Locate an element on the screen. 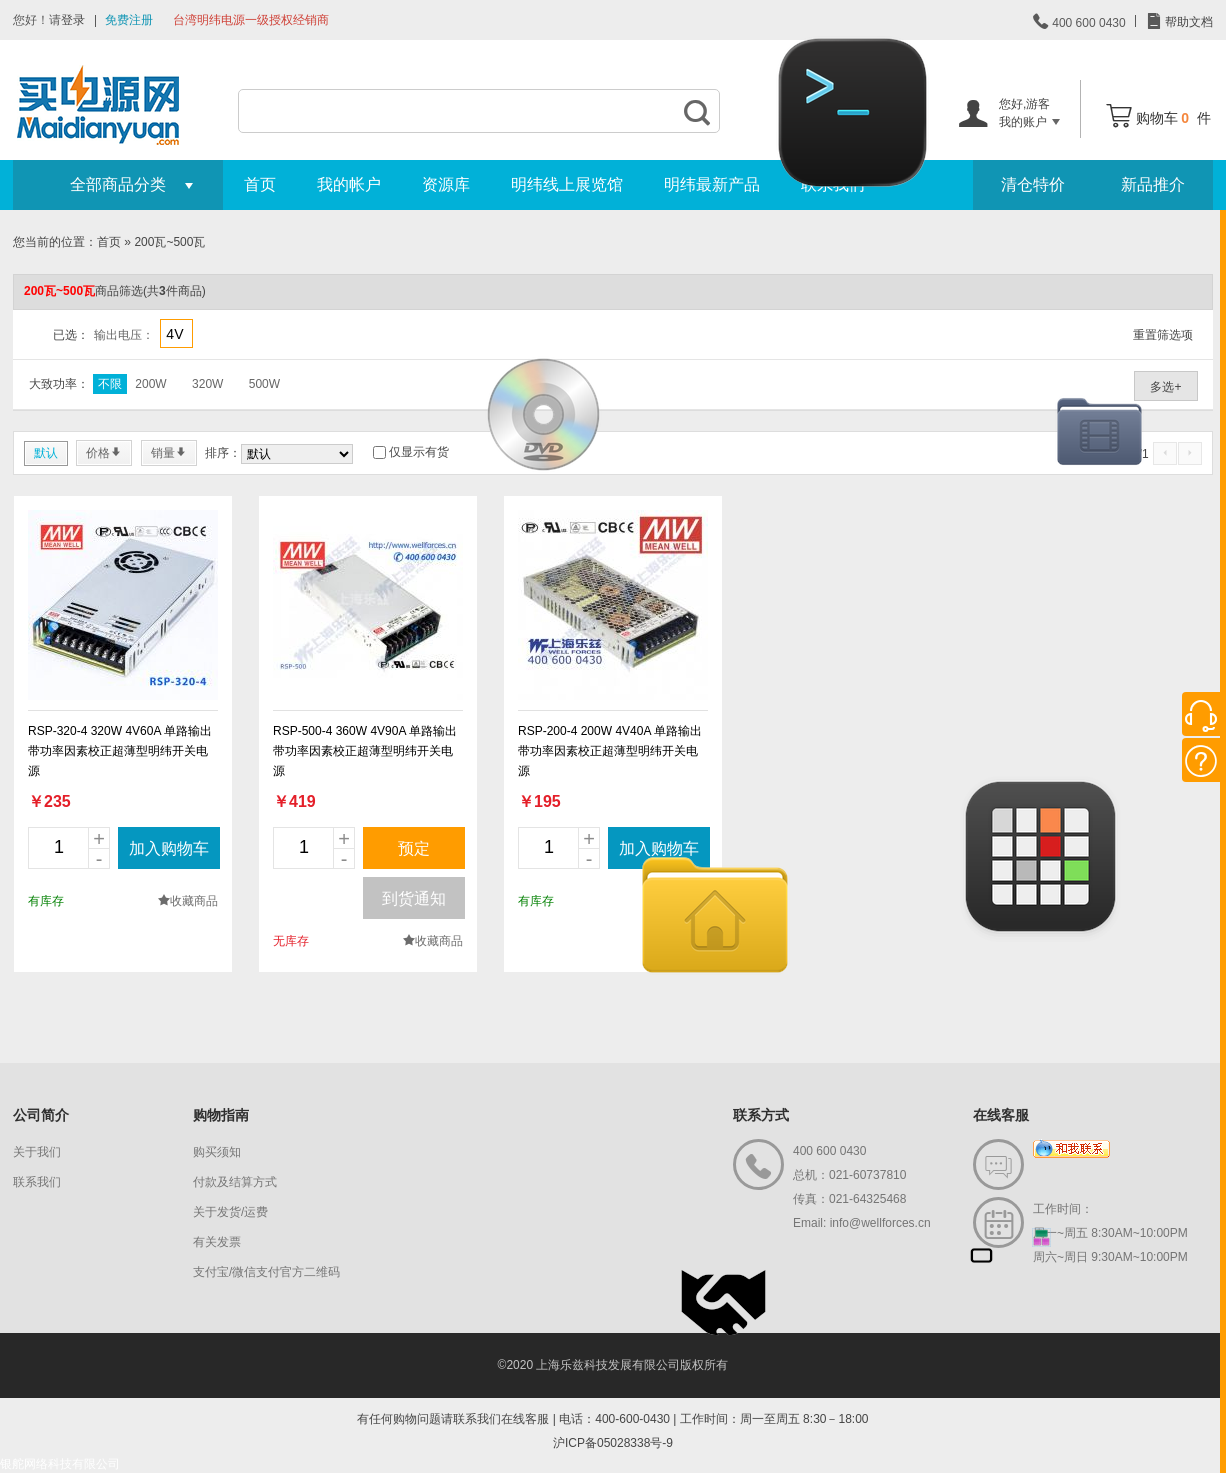  select all items in the current view is located at coordinates (1041, 1237).